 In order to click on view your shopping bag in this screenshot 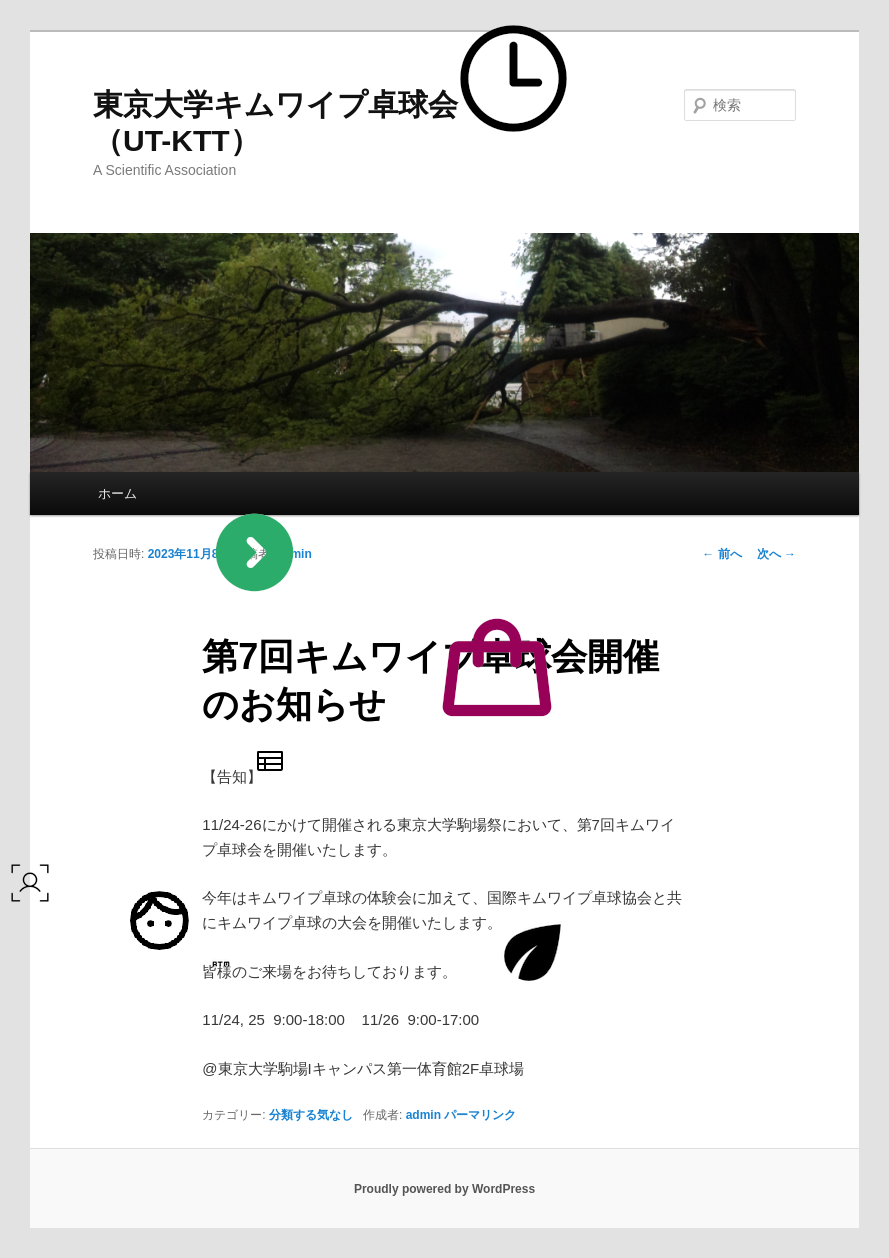, I will do `click(497, 673)`.